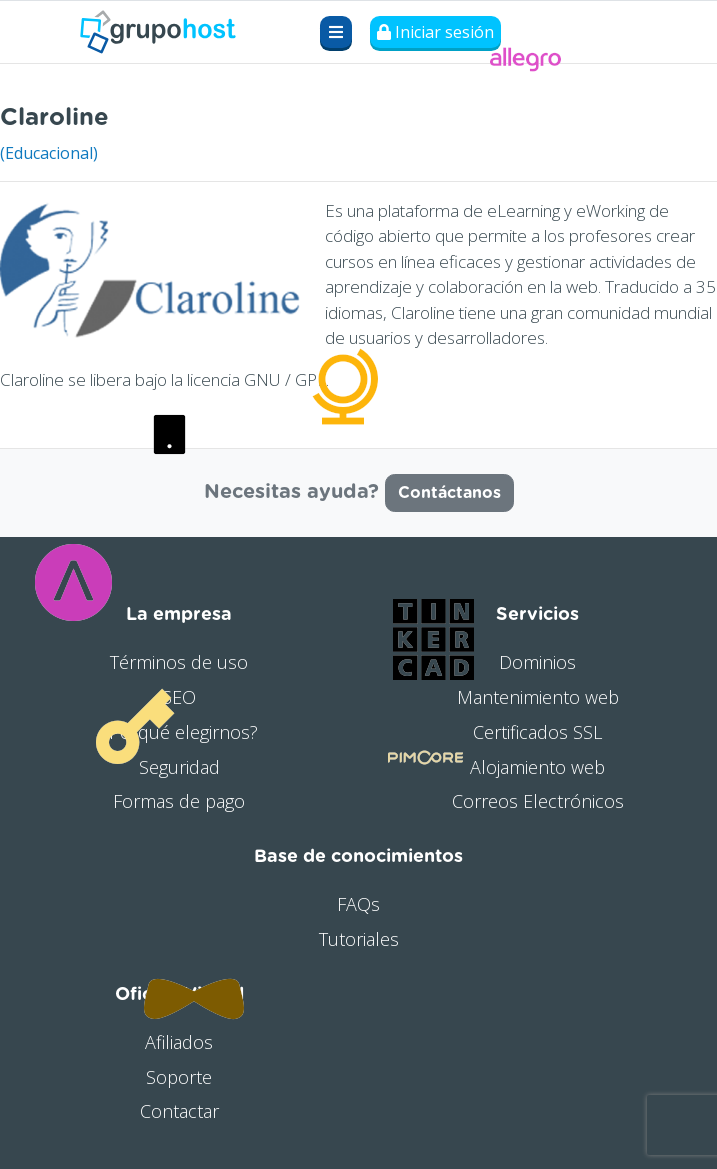 This screenshot has width=717, height=1169. Describe the element at coordinates (433, 639) in the screenshot. I see `open tinkercad 3d design application` at that location.